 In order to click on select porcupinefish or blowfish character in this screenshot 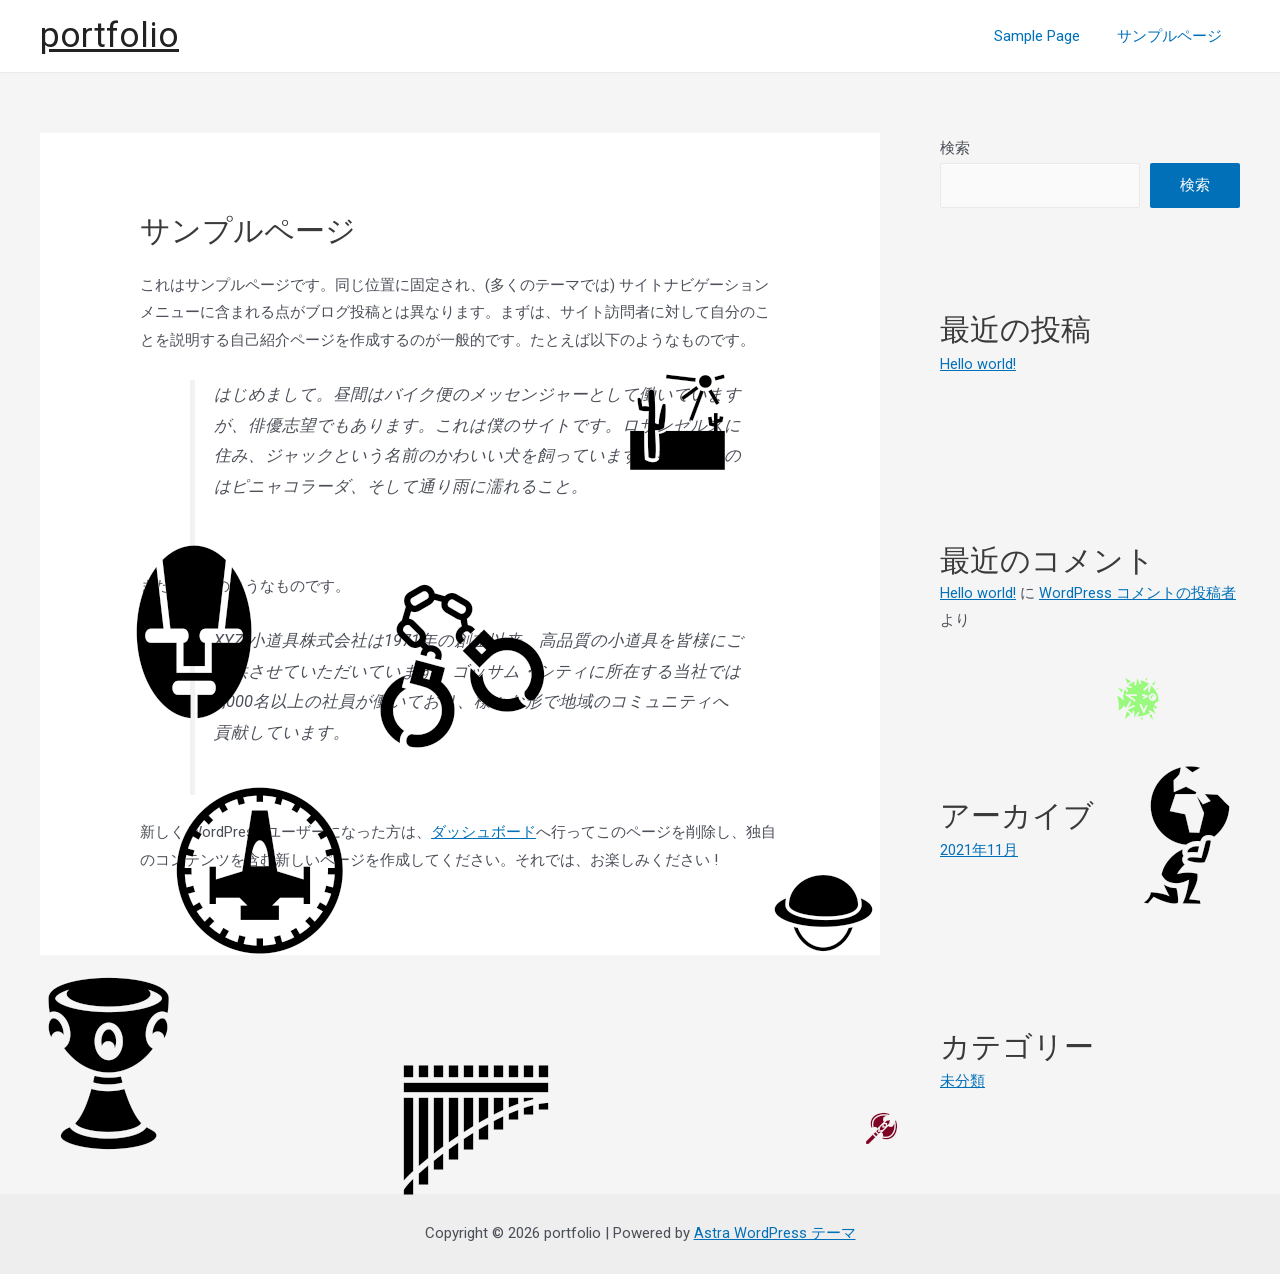, I will do `click(1138, 699)`.